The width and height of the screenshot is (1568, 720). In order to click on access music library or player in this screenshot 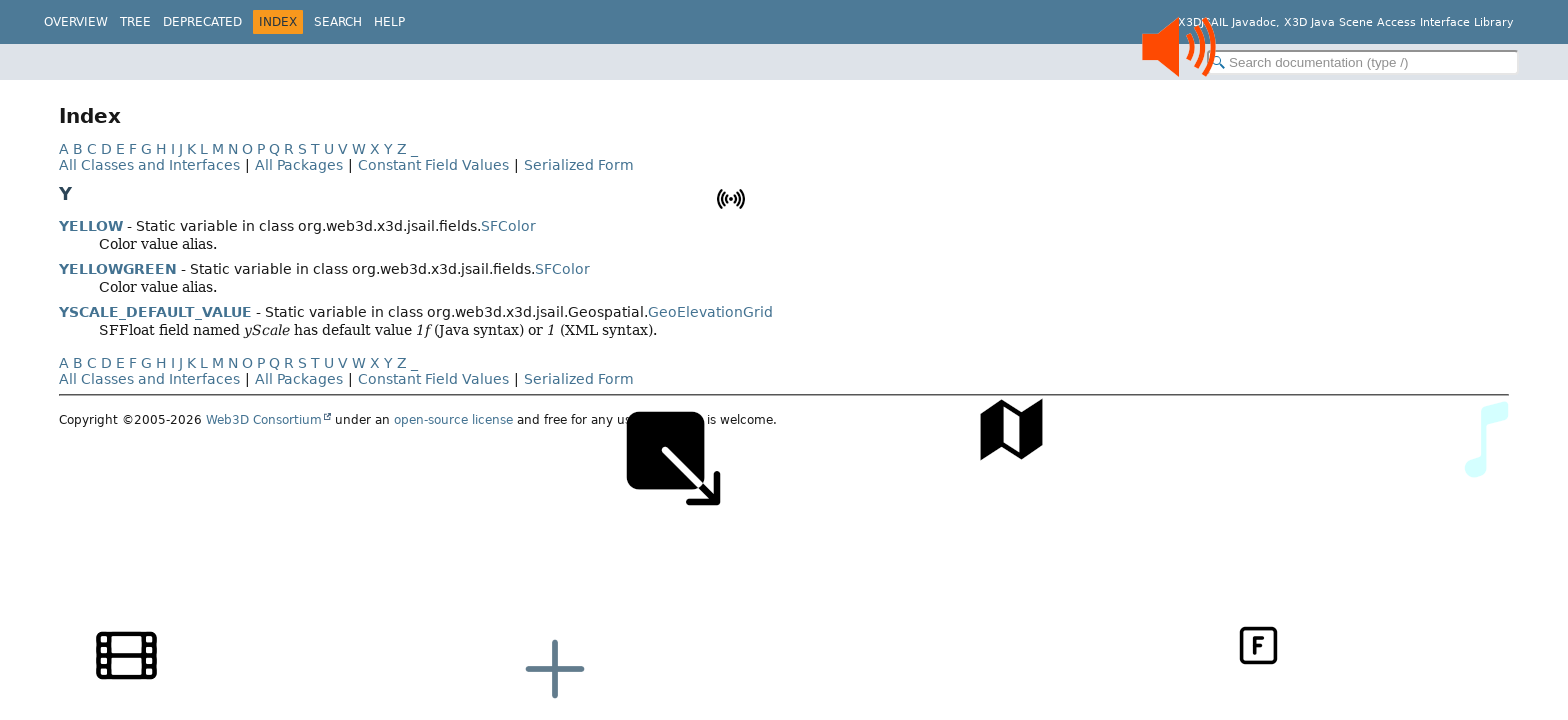, I will do `click(1486, 439)`.